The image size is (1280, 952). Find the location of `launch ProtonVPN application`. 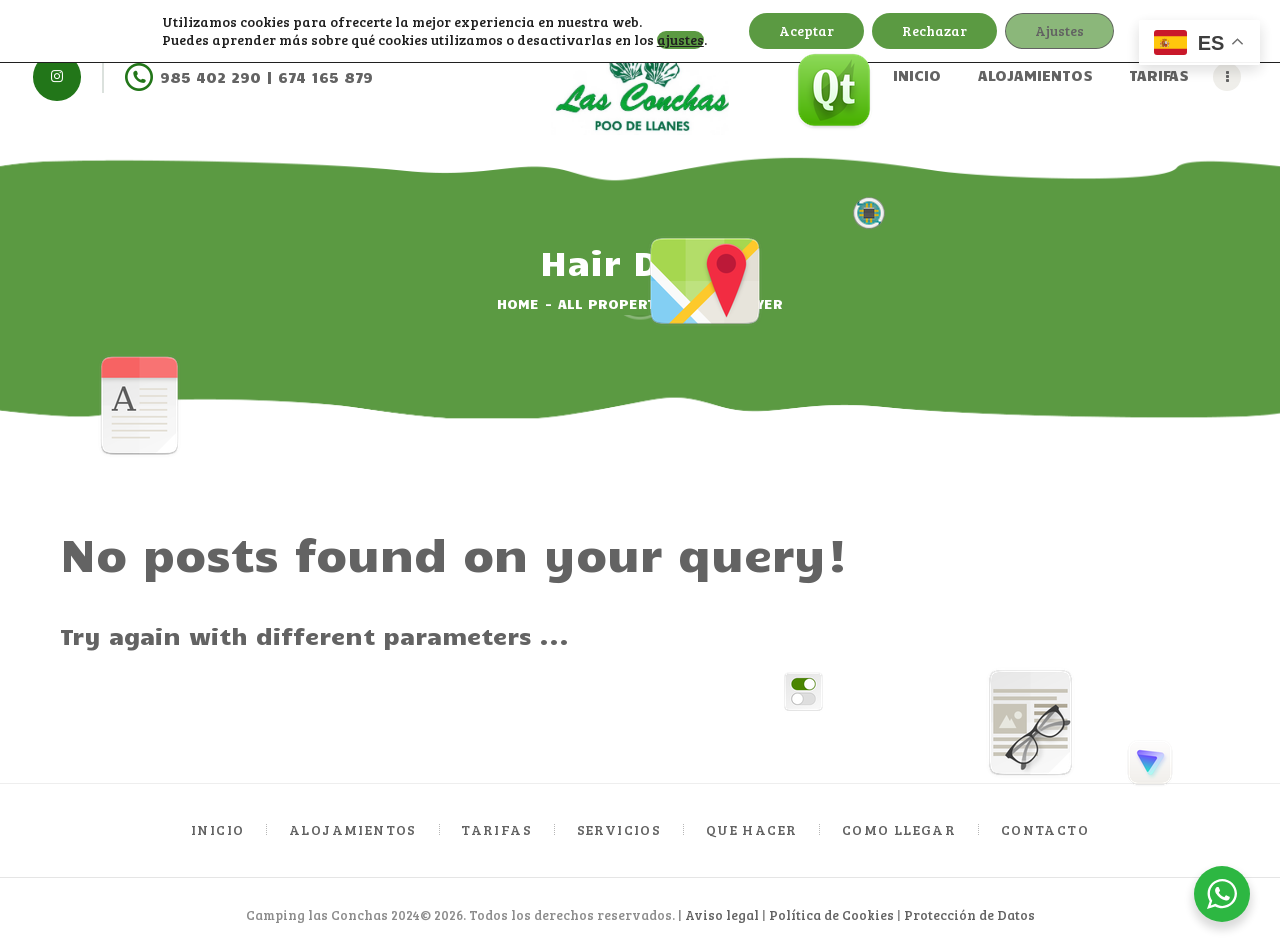

launch ProtonVPN application is located at coordinates (1150, 763).